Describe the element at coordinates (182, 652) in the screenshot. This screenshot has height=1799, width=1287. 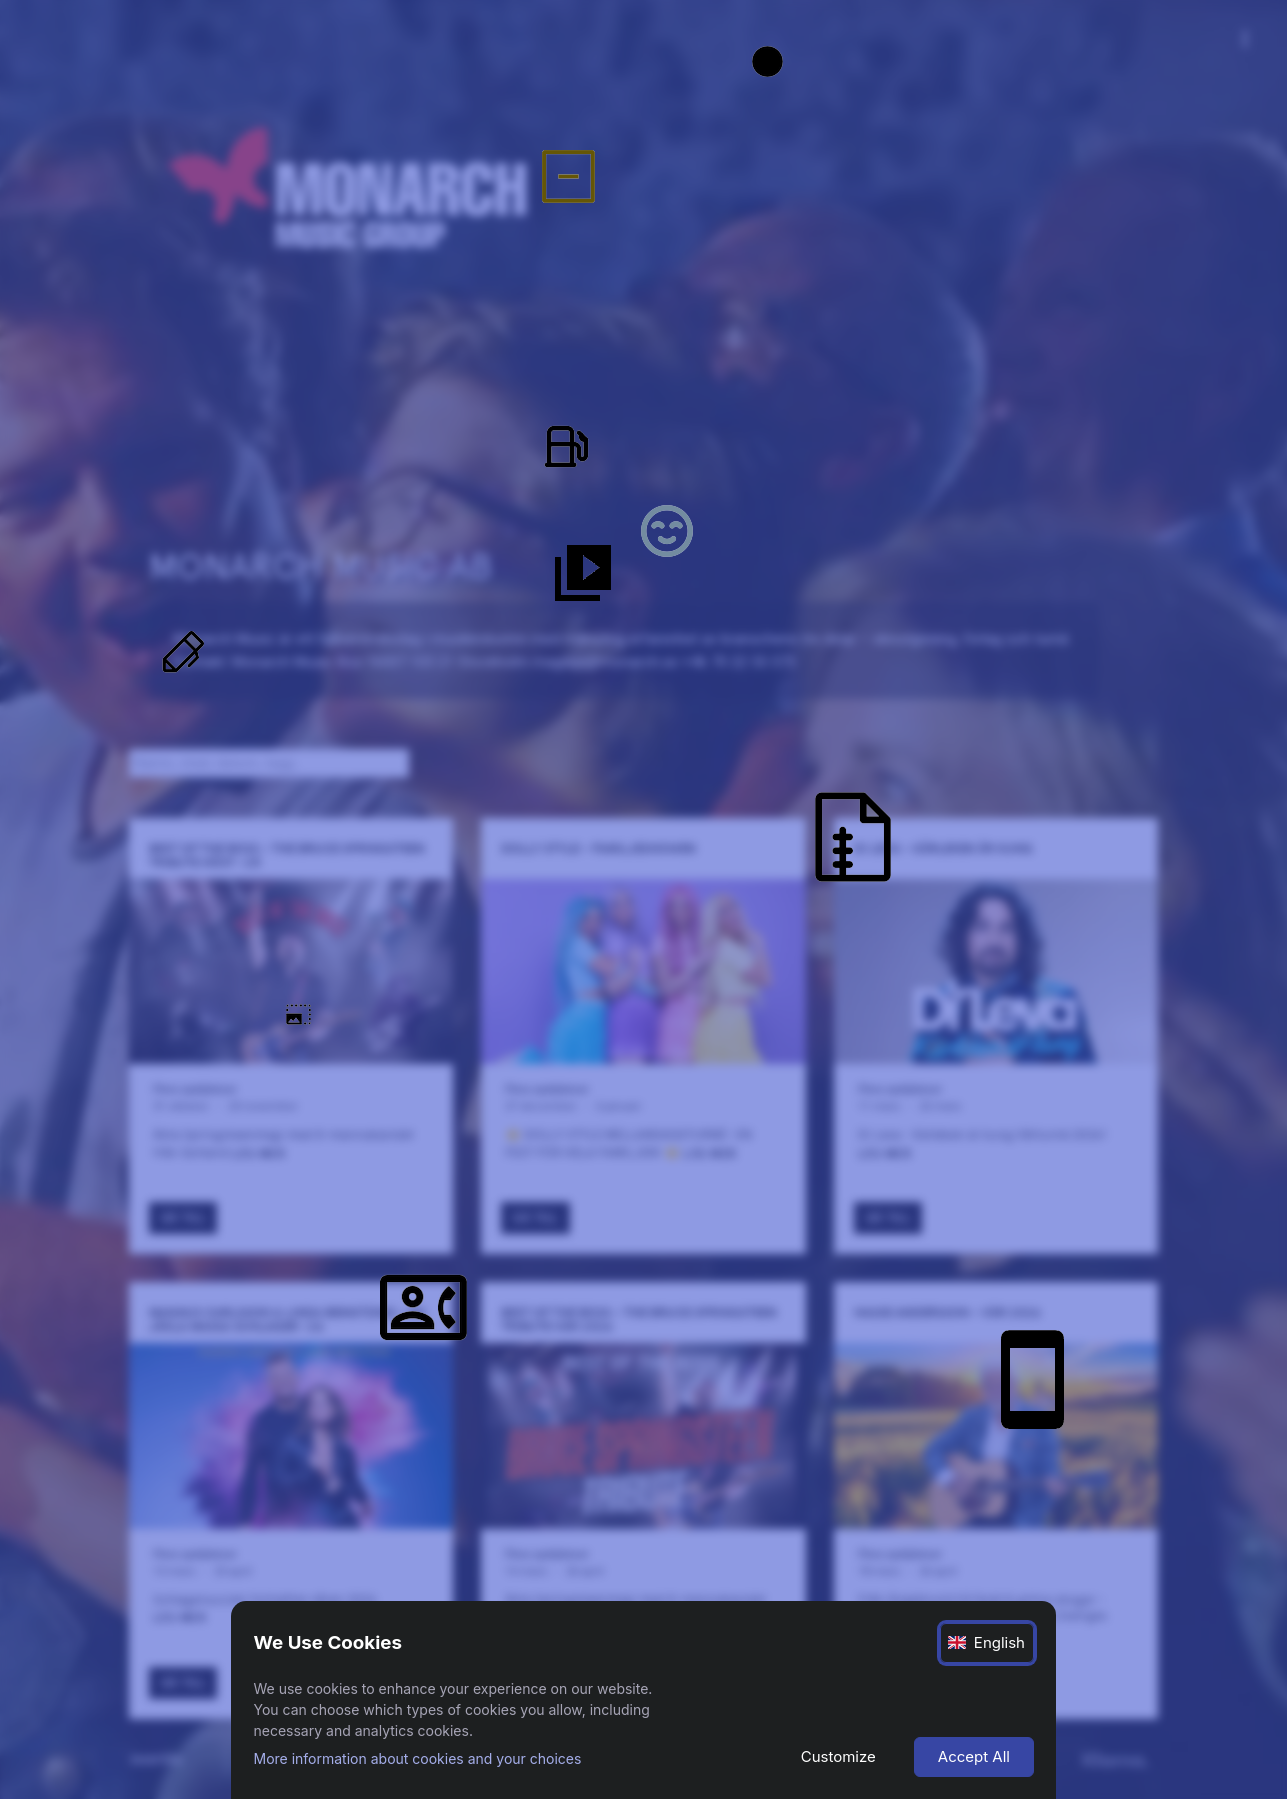
I see `edit or modify content` at that location.